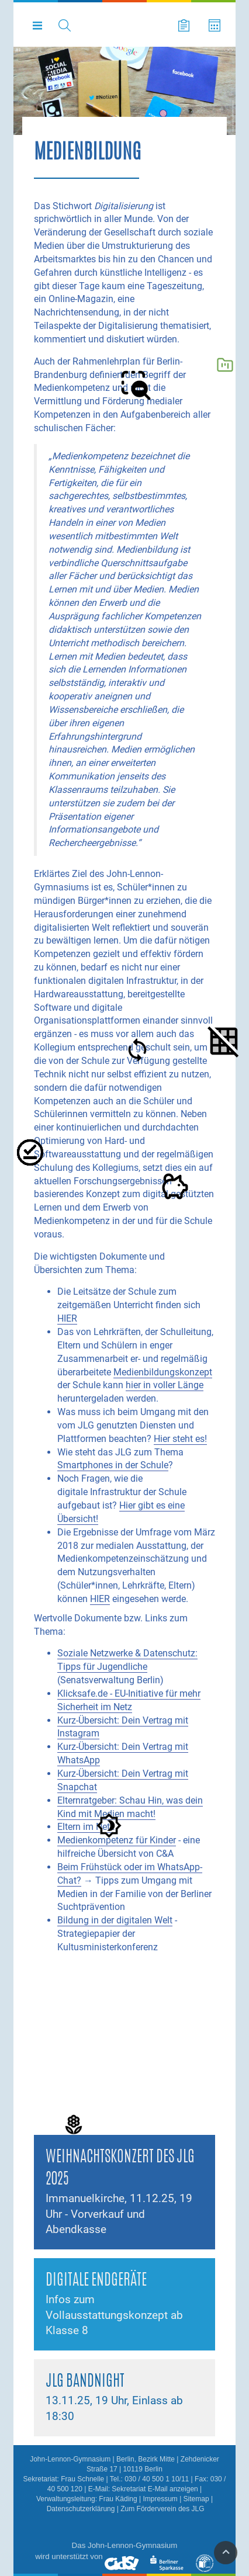 The width and height of the screenshot is (249, 2576). I want to click on indicates content is available offline, so click(30, 1152).